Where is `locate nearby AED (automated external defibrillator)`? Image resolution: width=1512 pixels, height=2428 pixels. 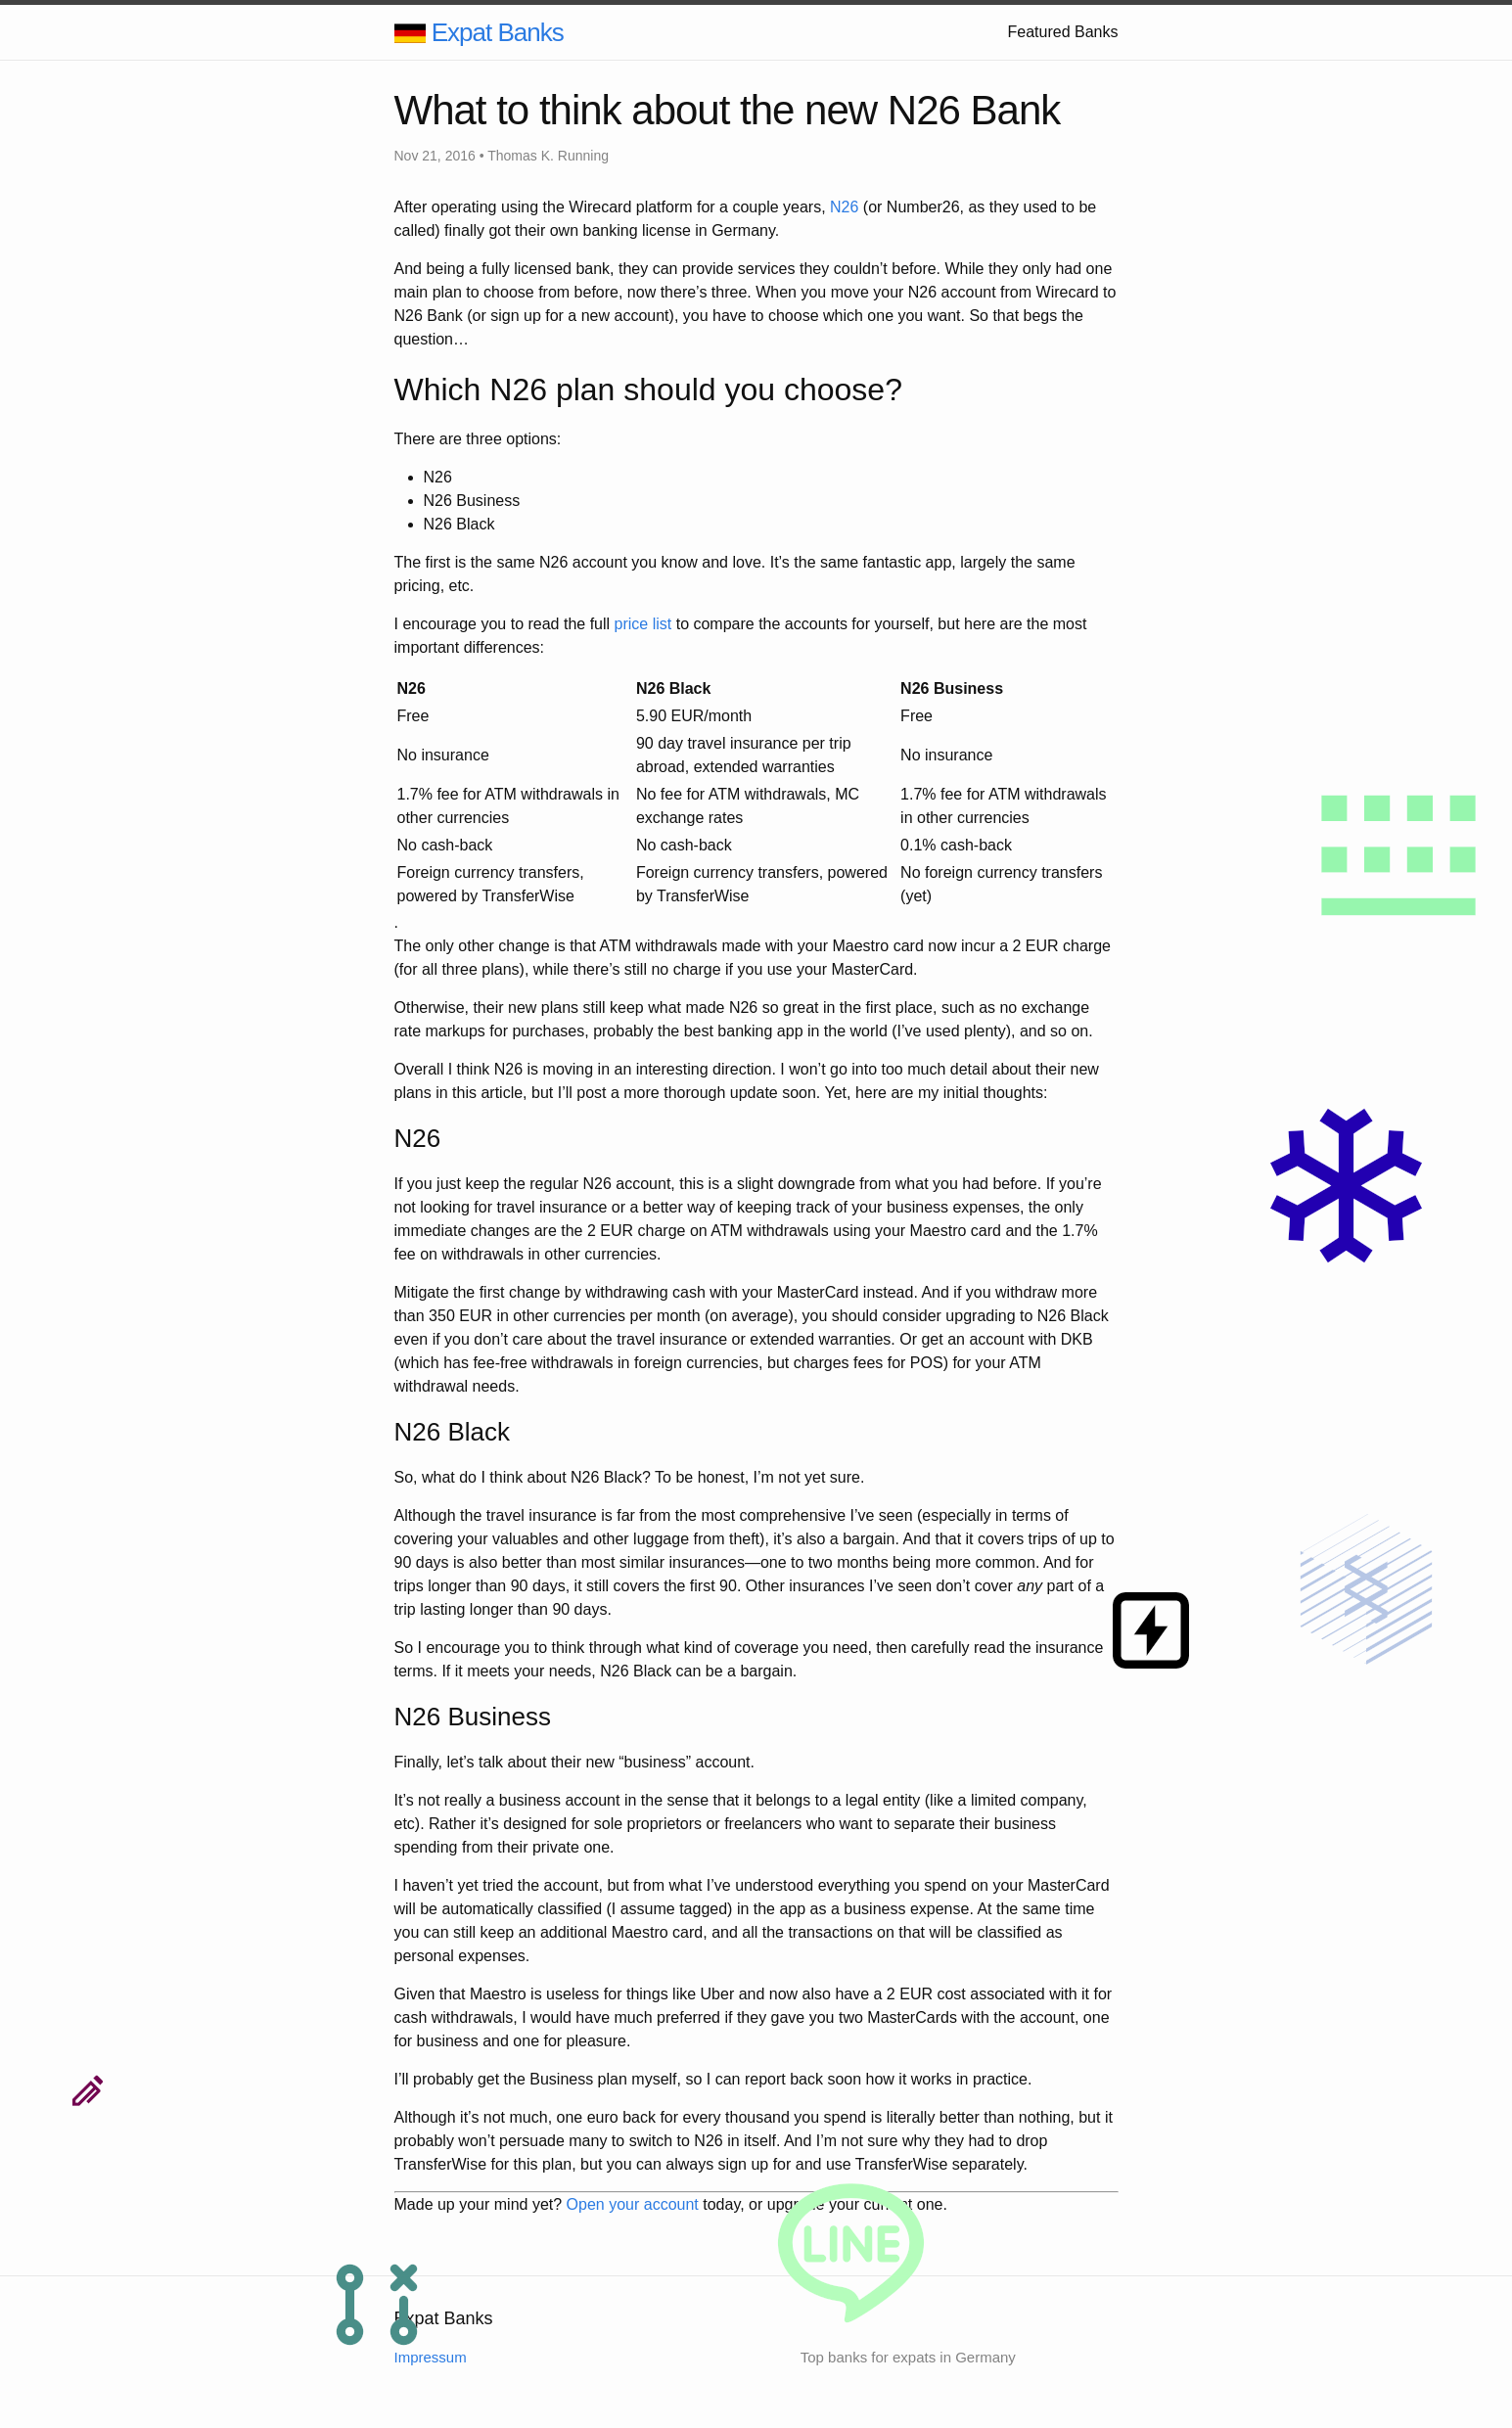
locate nearby AED (automated external defibrillator) is located at coordinates (1151, 1630).